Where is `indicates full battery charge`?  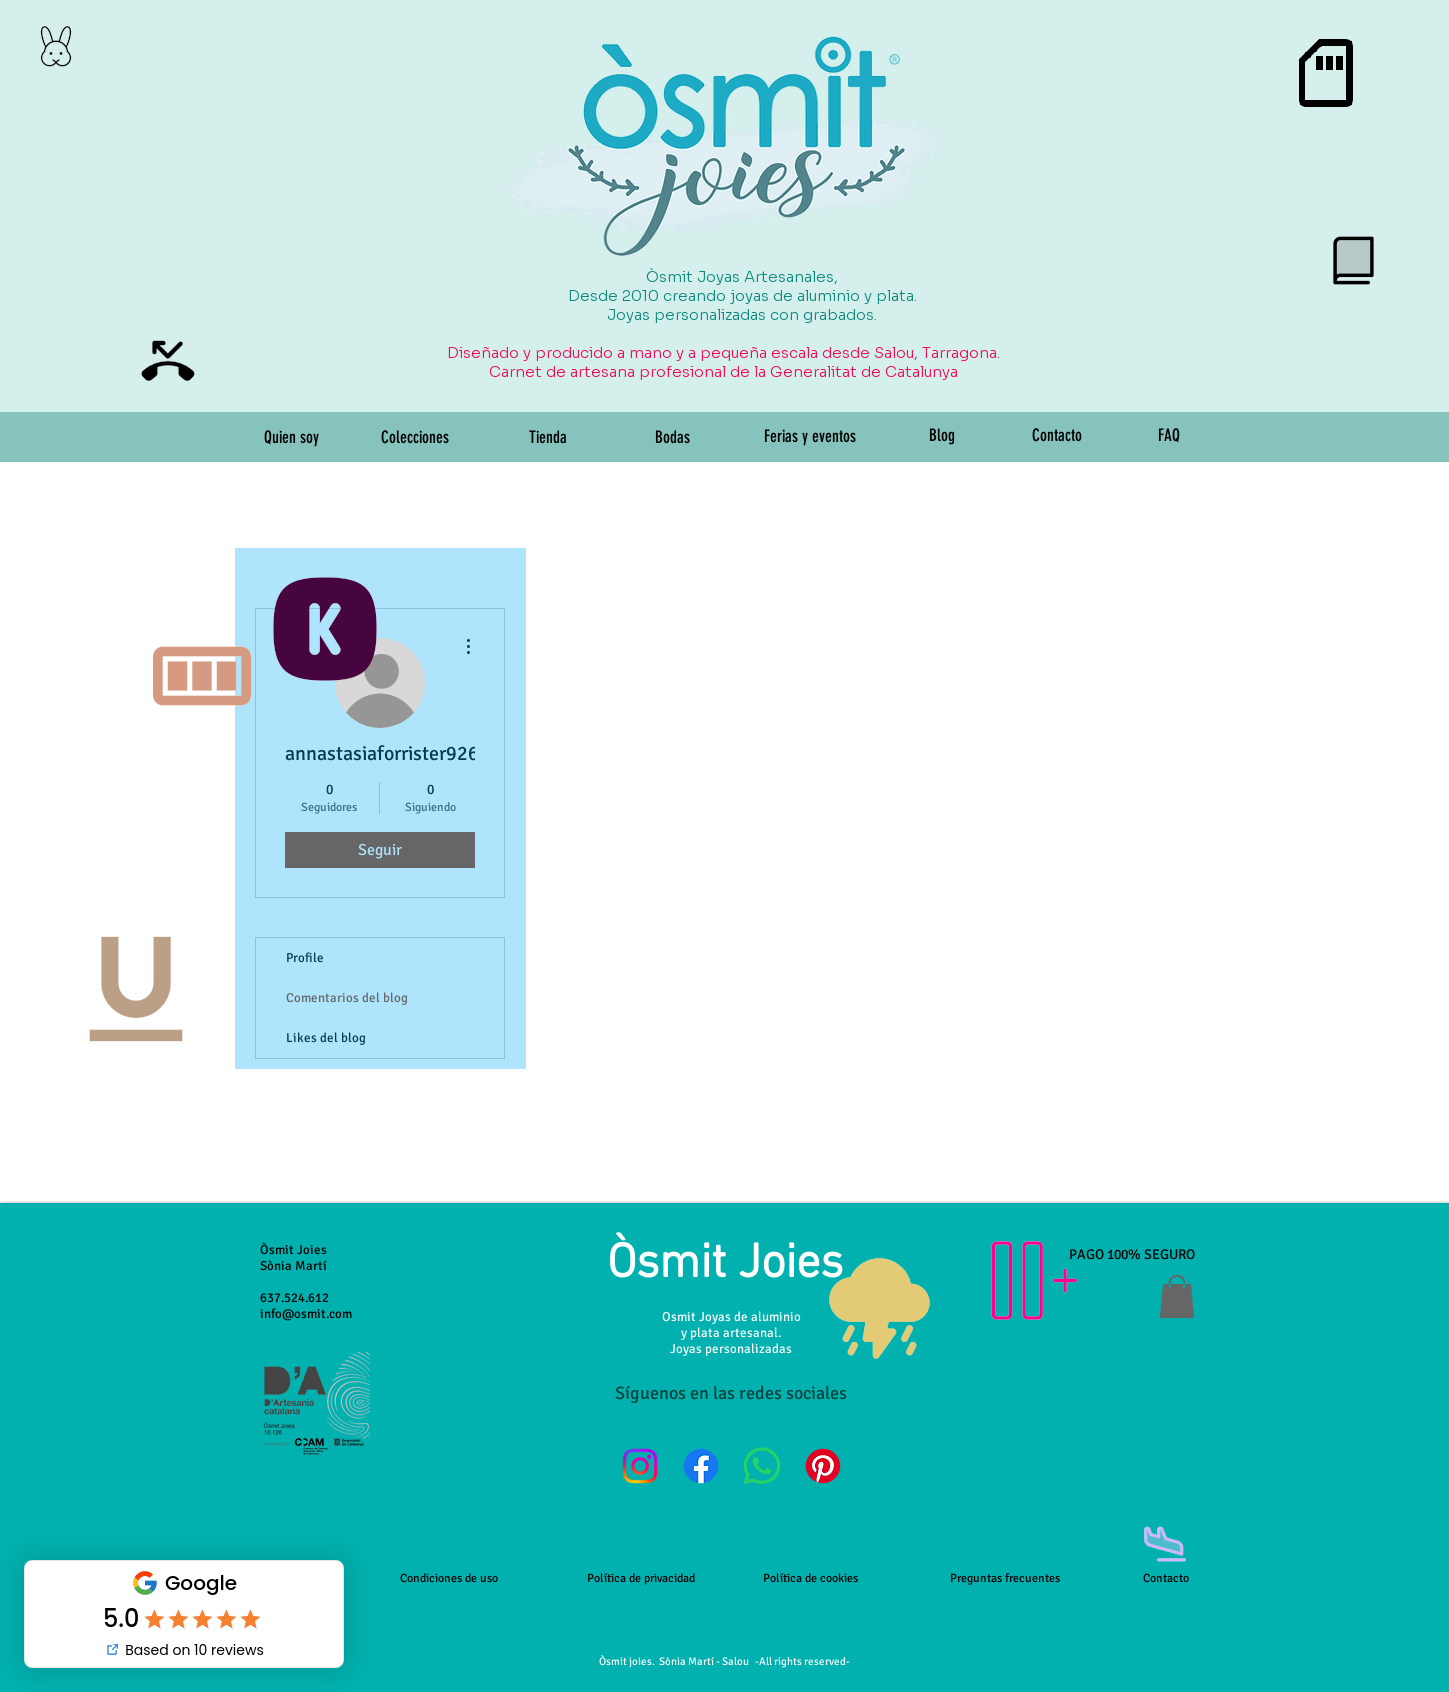 indicates full battery charge is located at coordinates (202, 676).